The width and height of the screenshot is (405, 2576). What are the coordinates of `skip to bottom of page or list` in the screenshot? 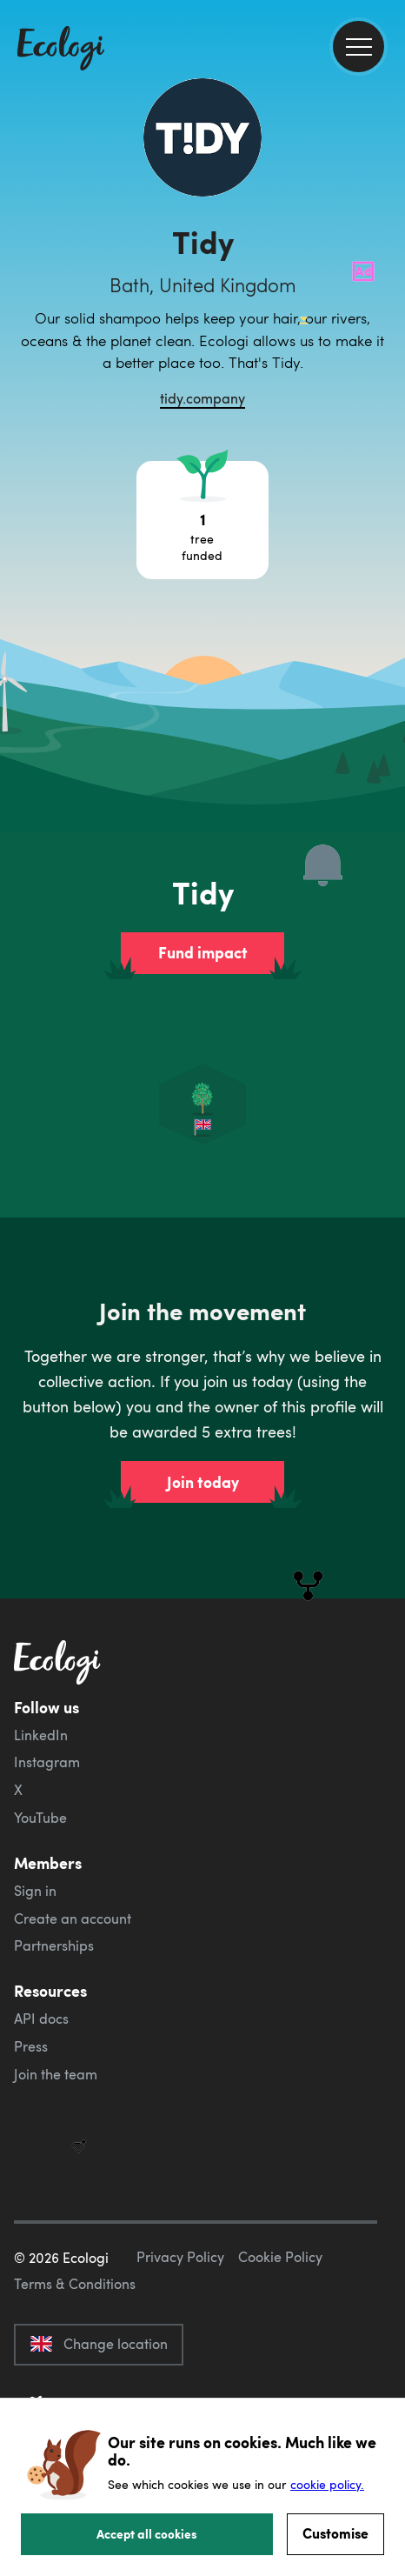 It's located at (303, 320).